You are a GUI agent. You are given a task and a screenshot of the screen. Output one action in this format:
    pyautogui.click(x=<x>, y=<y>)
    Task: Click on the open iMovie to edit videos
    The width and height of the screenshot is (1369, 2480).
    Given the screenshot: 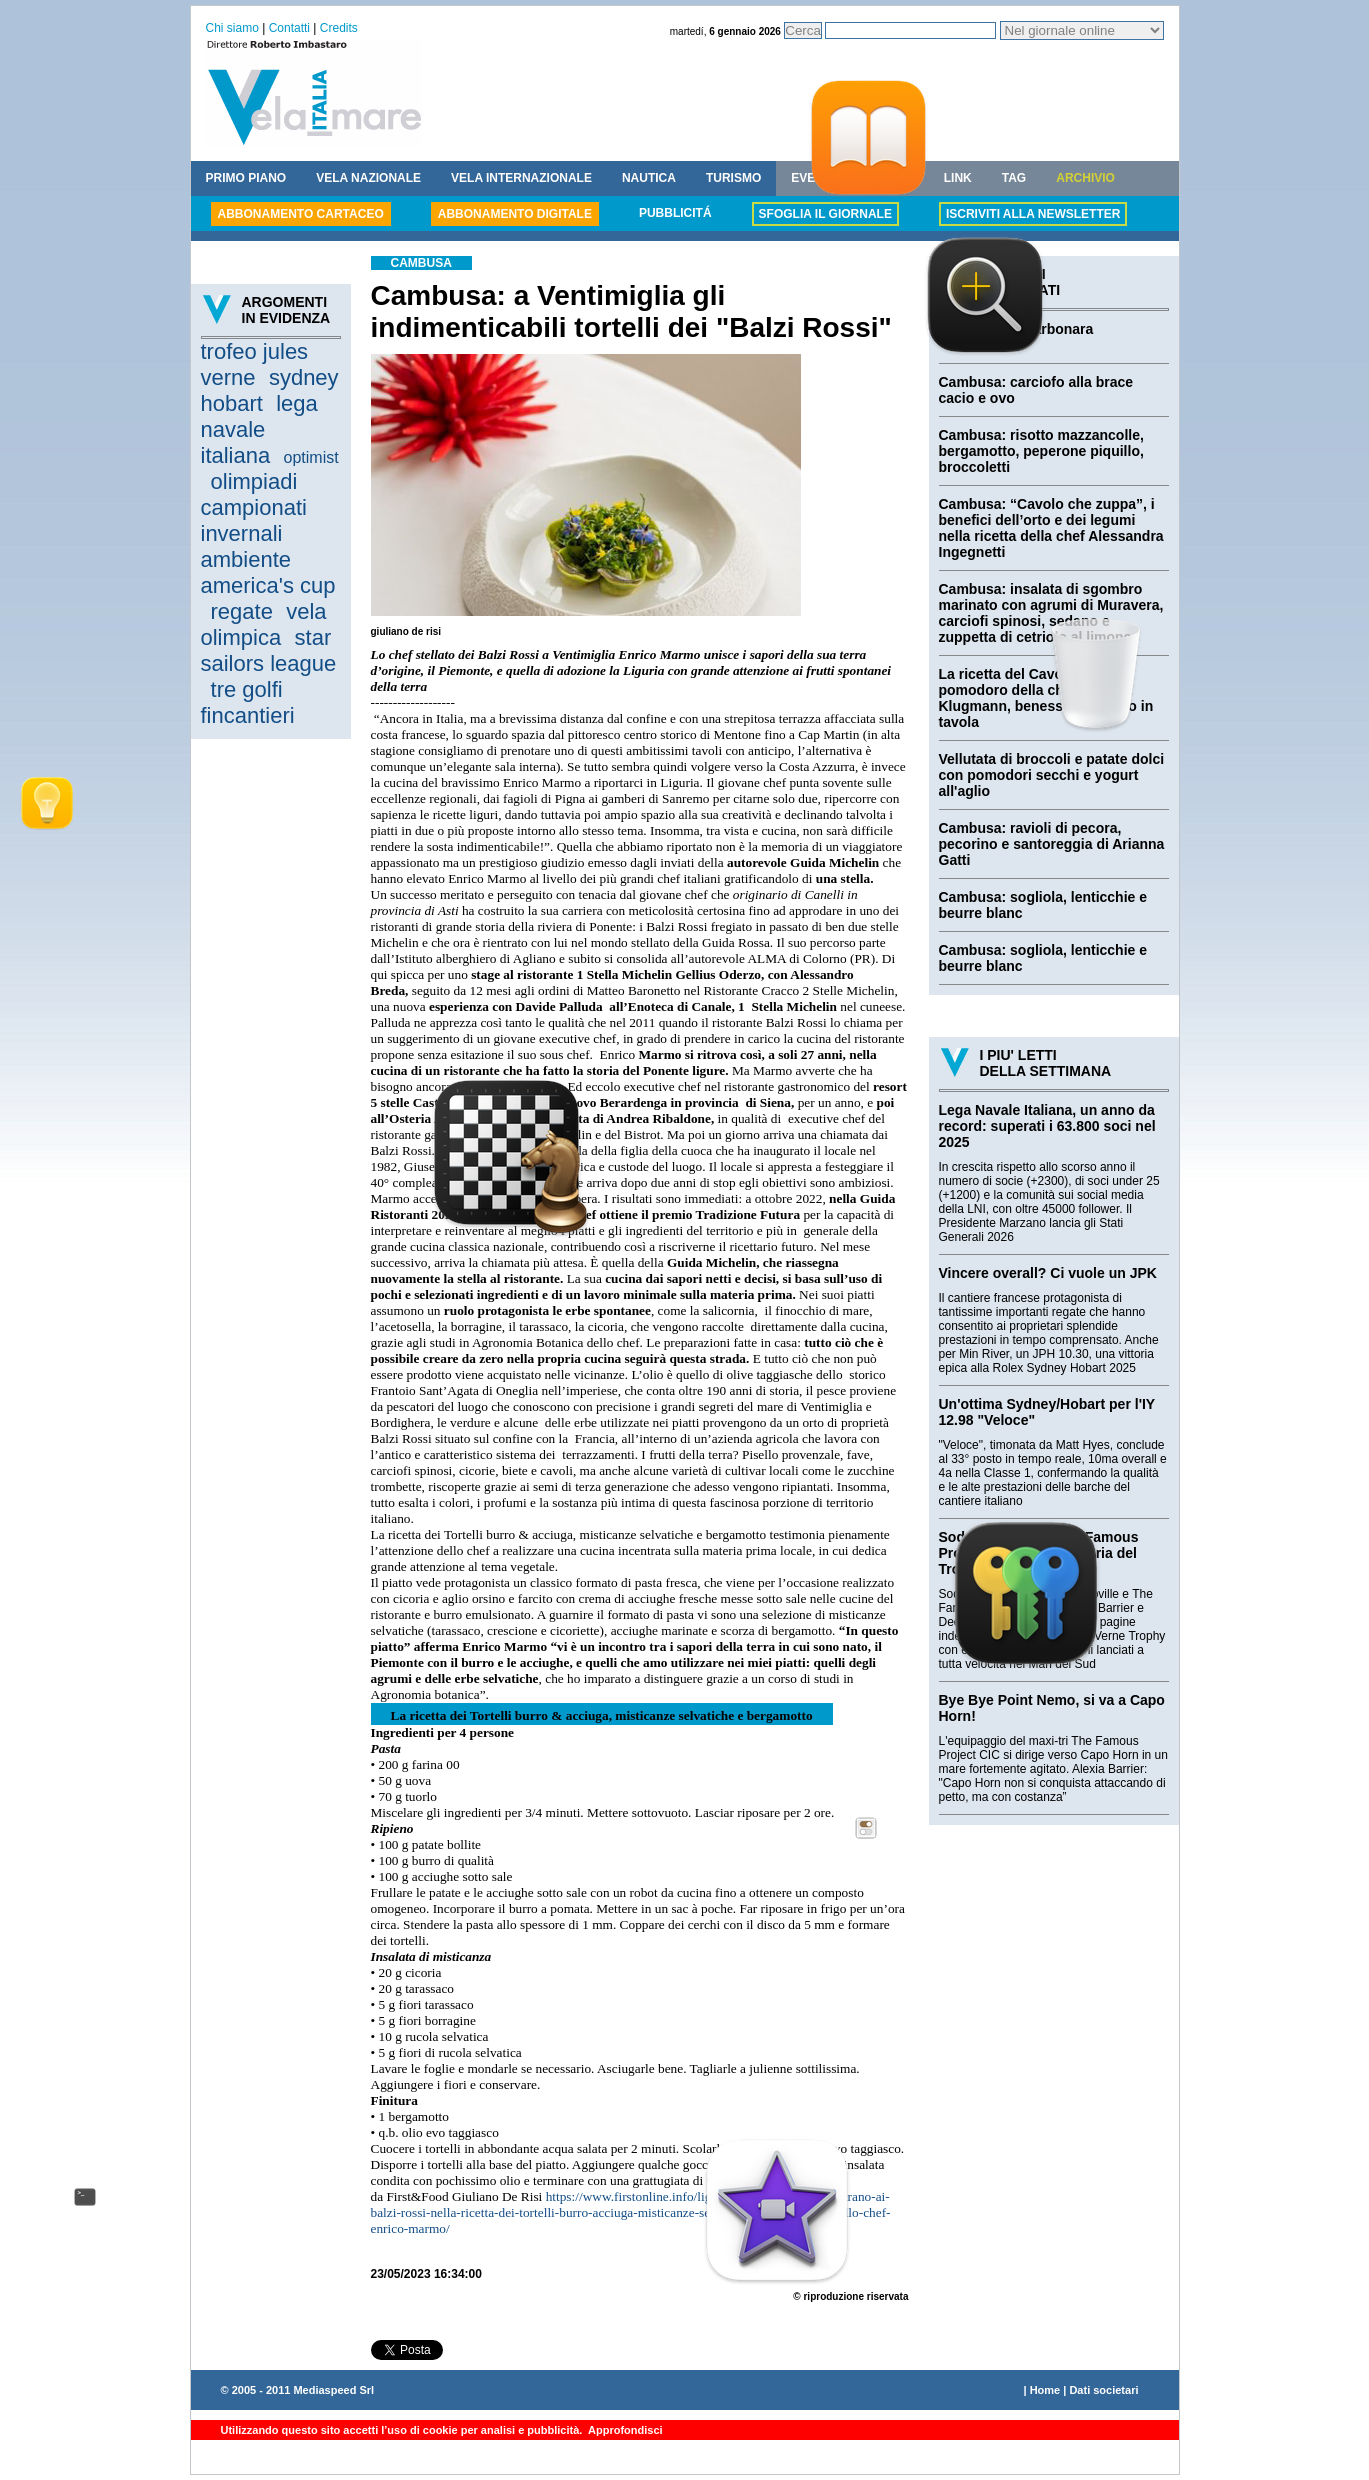 What is the action you would take?
    pyautogui.click(x=777, y=2210)
    